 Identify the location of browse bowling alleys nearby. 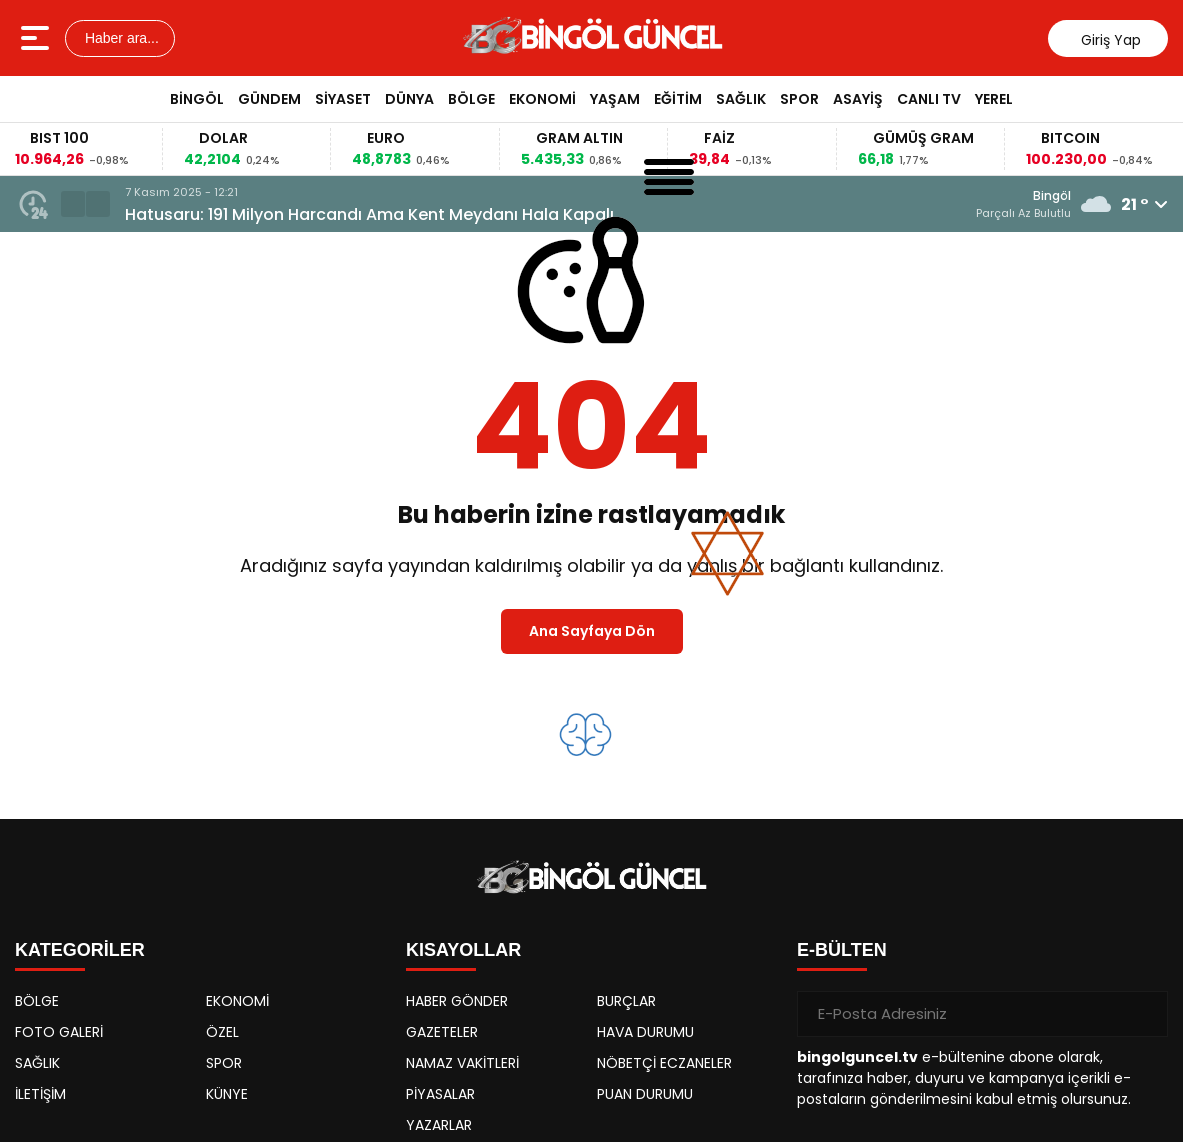
(581, 280).